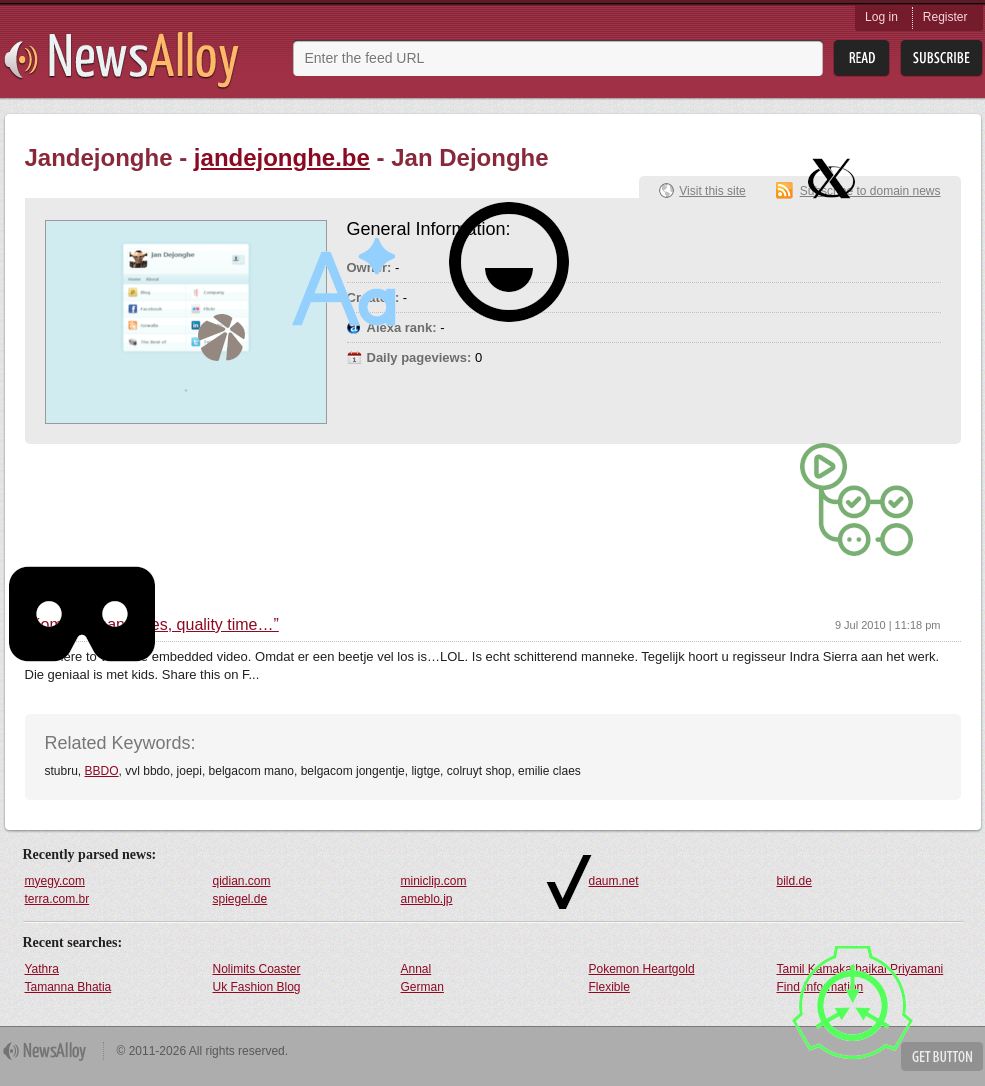 This screenshot has height=1086, width=985. I want to click on SCP Foundation logo, so click(852, 1002).